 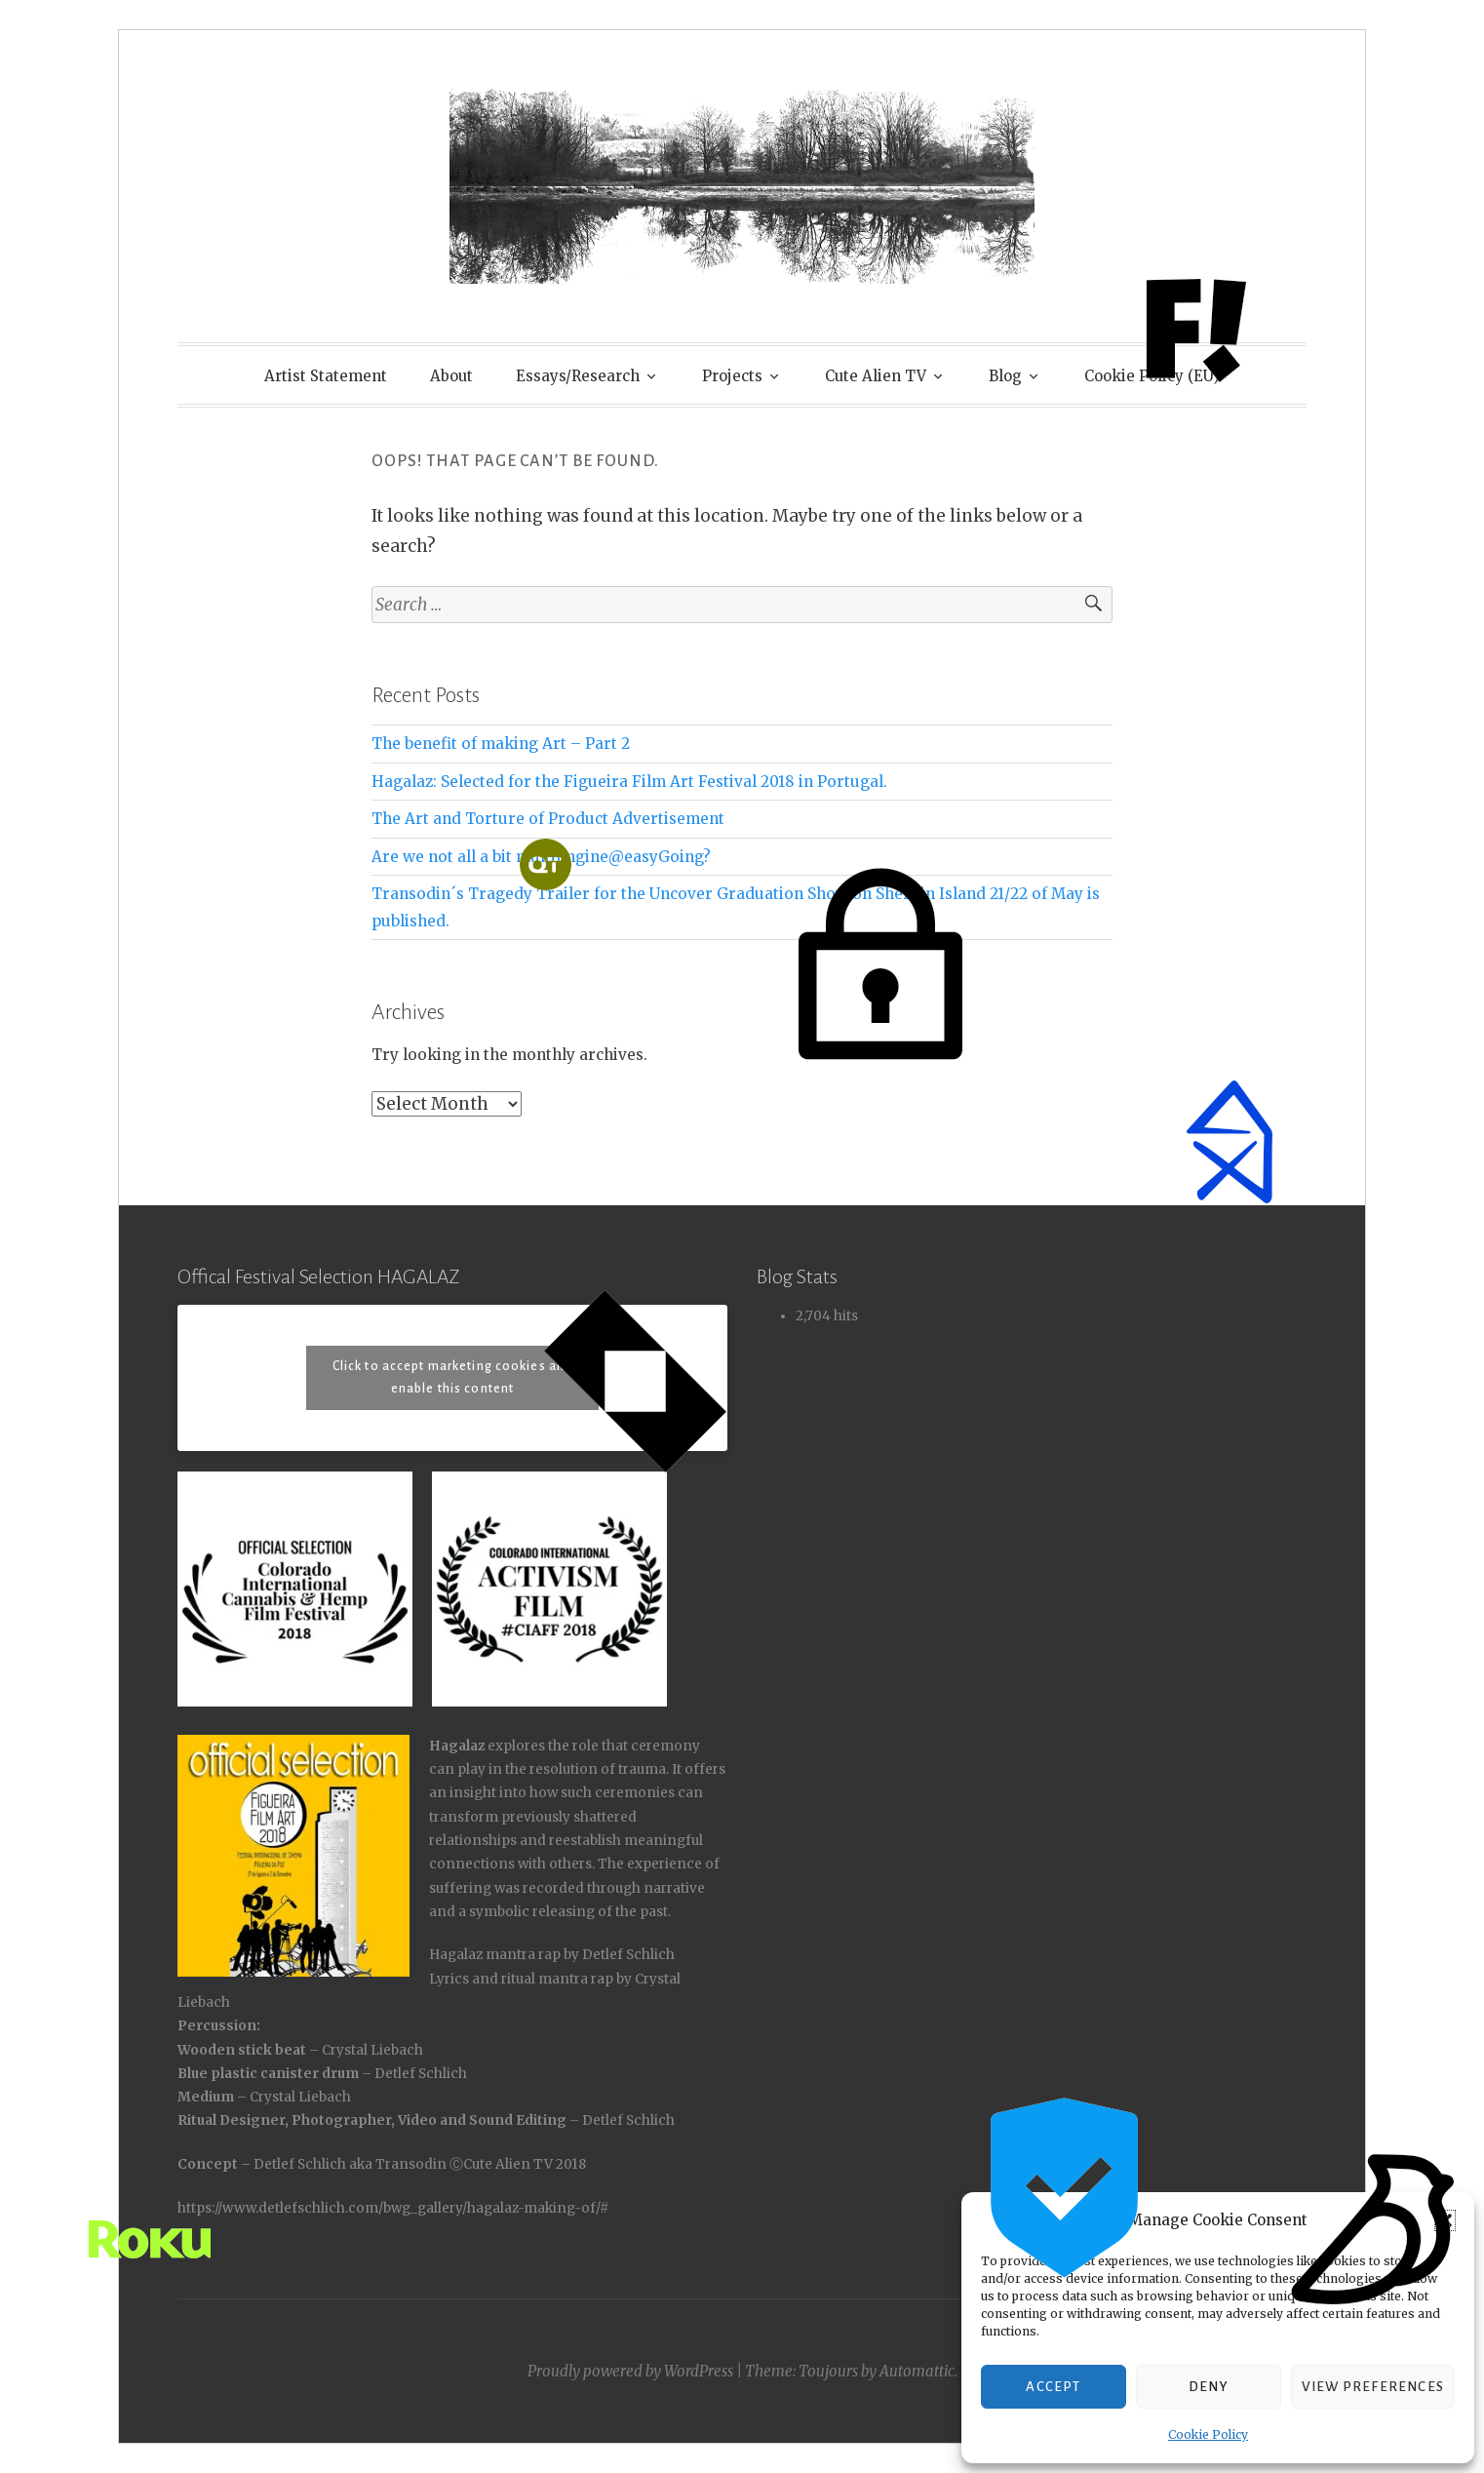 What do you see at coordinates (1196, 331) in the screenshot?
I see `Fritz! brand logo` at bounding box center [1196, 331].